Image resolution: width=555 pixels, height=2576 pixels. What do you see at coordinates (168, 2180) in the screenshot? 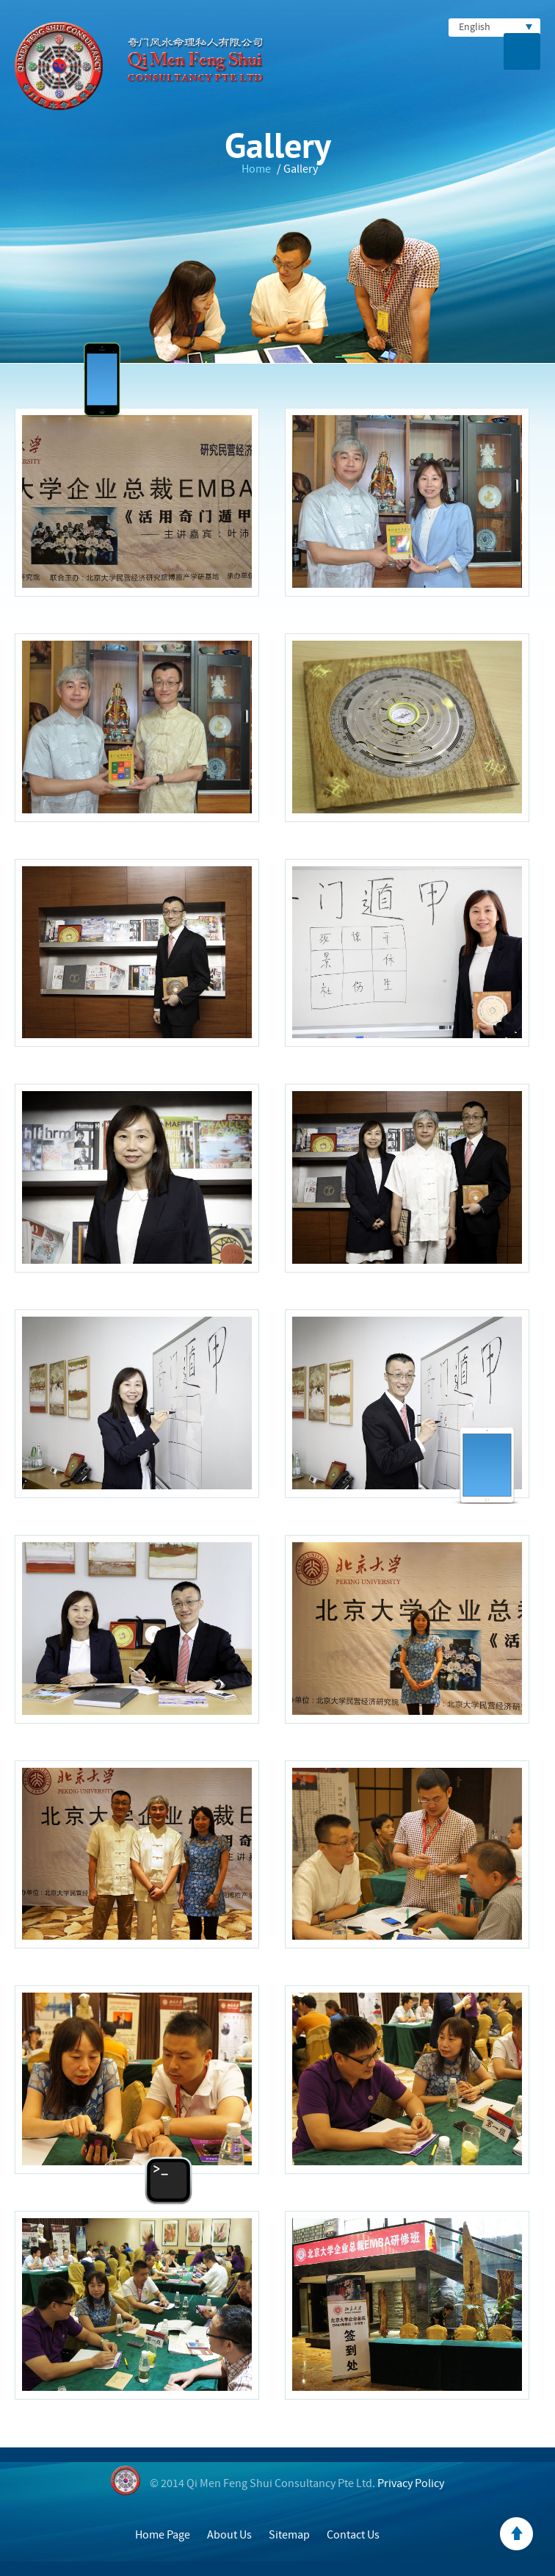
I see `open terminal application` at bounding box center [168, 2180].